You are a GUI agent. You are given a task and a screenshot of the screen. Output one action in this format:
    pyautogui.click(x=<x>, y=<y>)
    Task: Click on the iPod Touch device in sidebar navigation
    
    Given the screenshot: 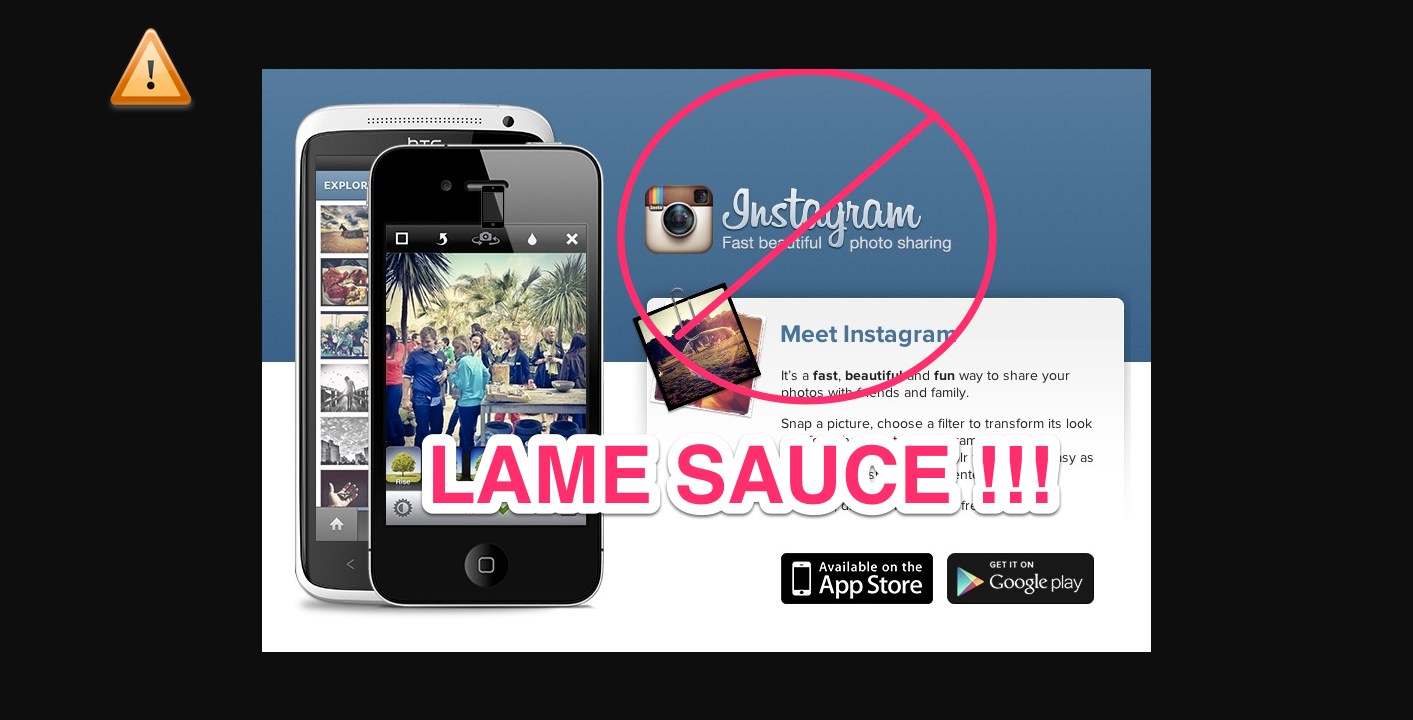 What is the action you would take?
    pyautogui.click(x=493, y=207)
    